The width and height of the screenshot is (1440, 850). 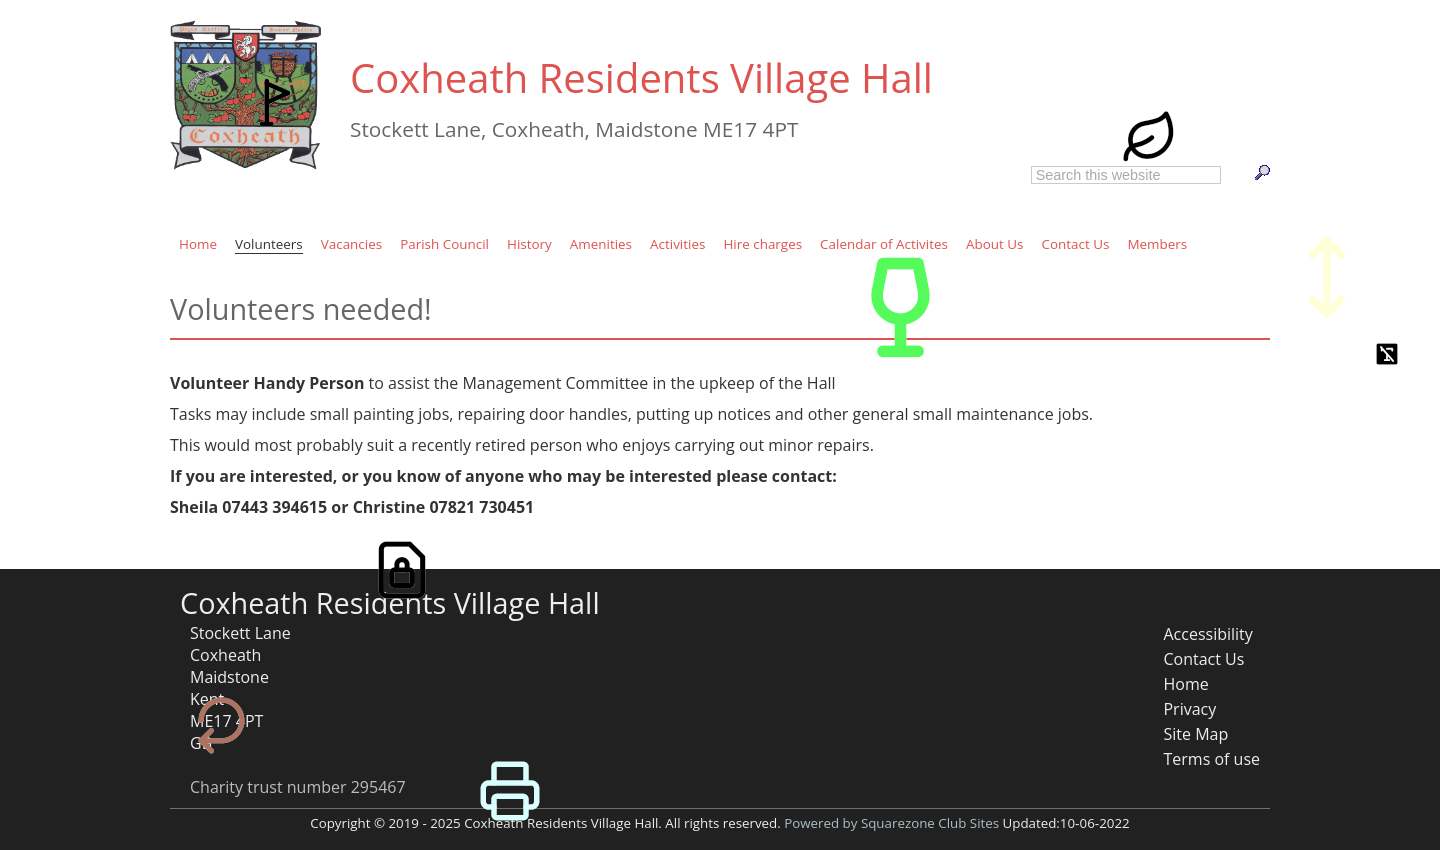 I want to click on browse wine or beverage options, so click(x=900, y=304).